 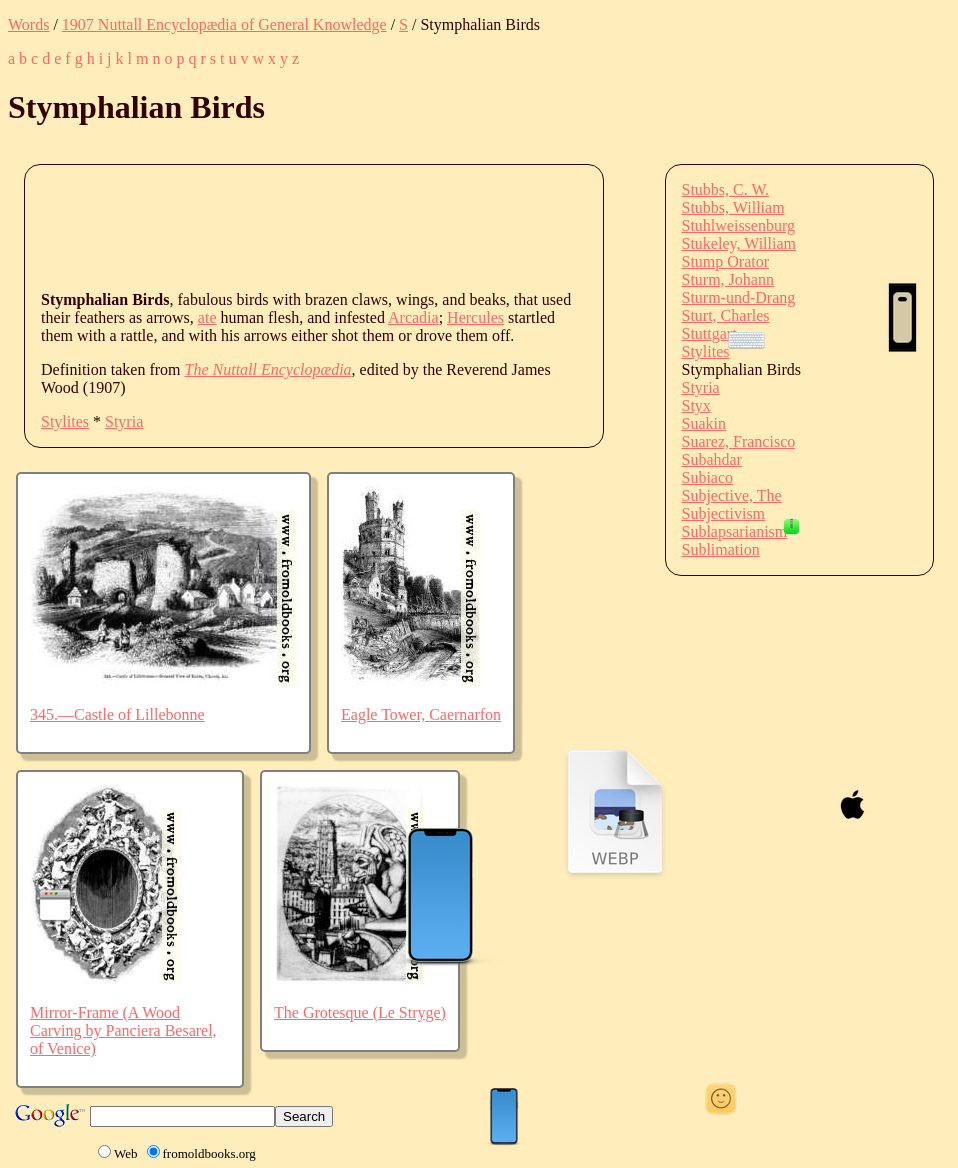 I want to click on open a new window, so click(x=55, y=905).